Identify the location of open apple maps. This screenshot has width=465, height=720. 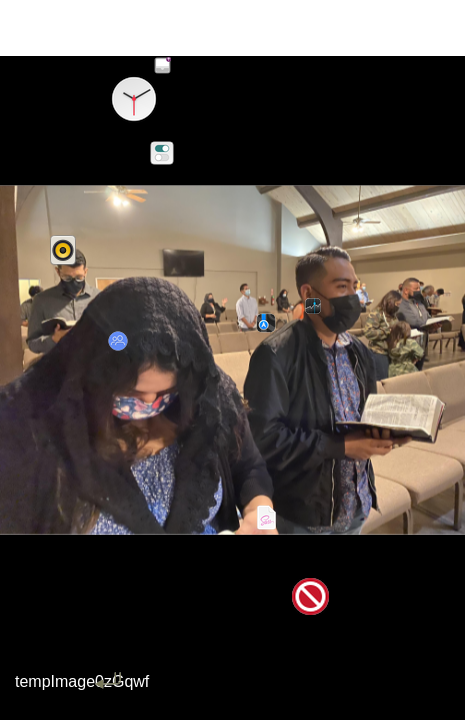
(266, 323).